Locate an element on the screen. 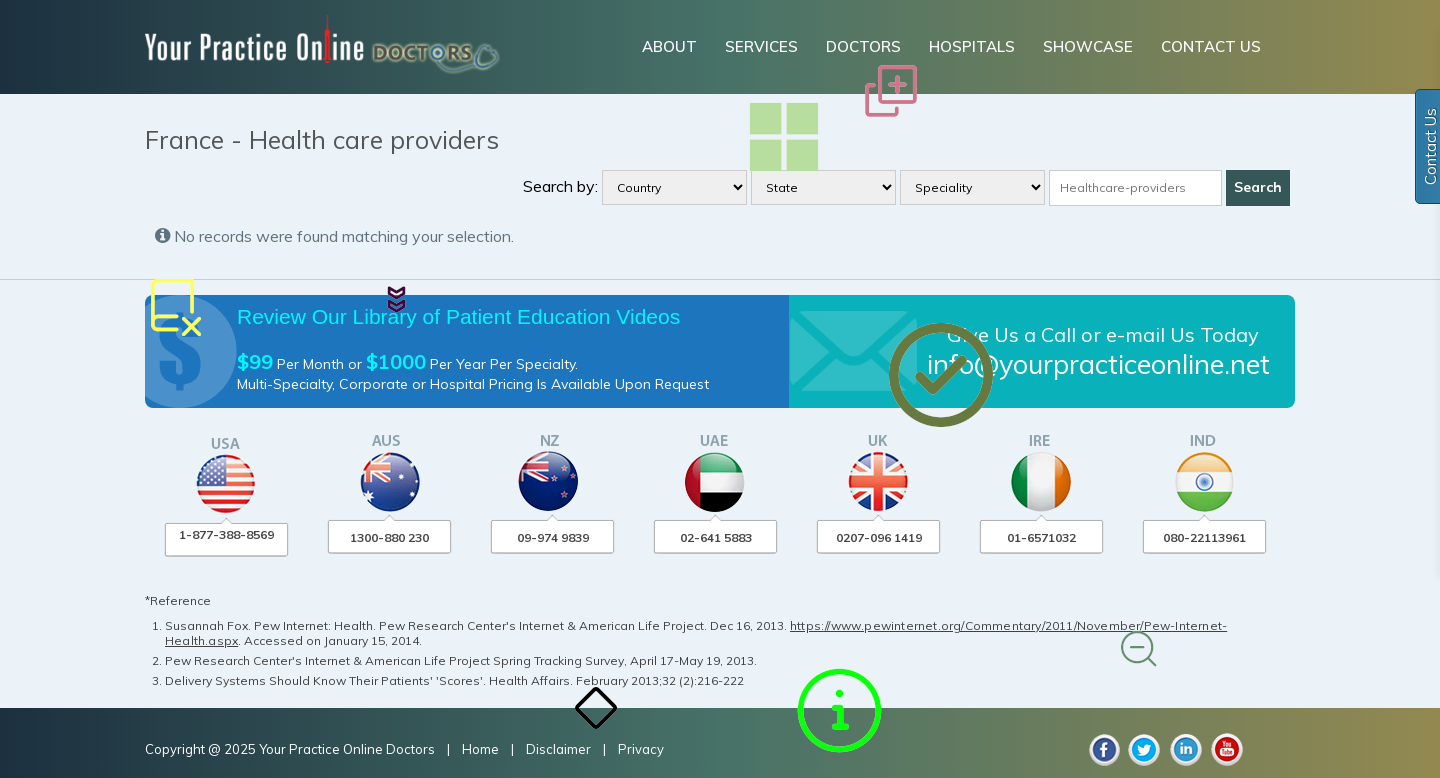 This screenshot has width=1440, height=778. duplicate or copy this item is located at coordinates (891, 91).